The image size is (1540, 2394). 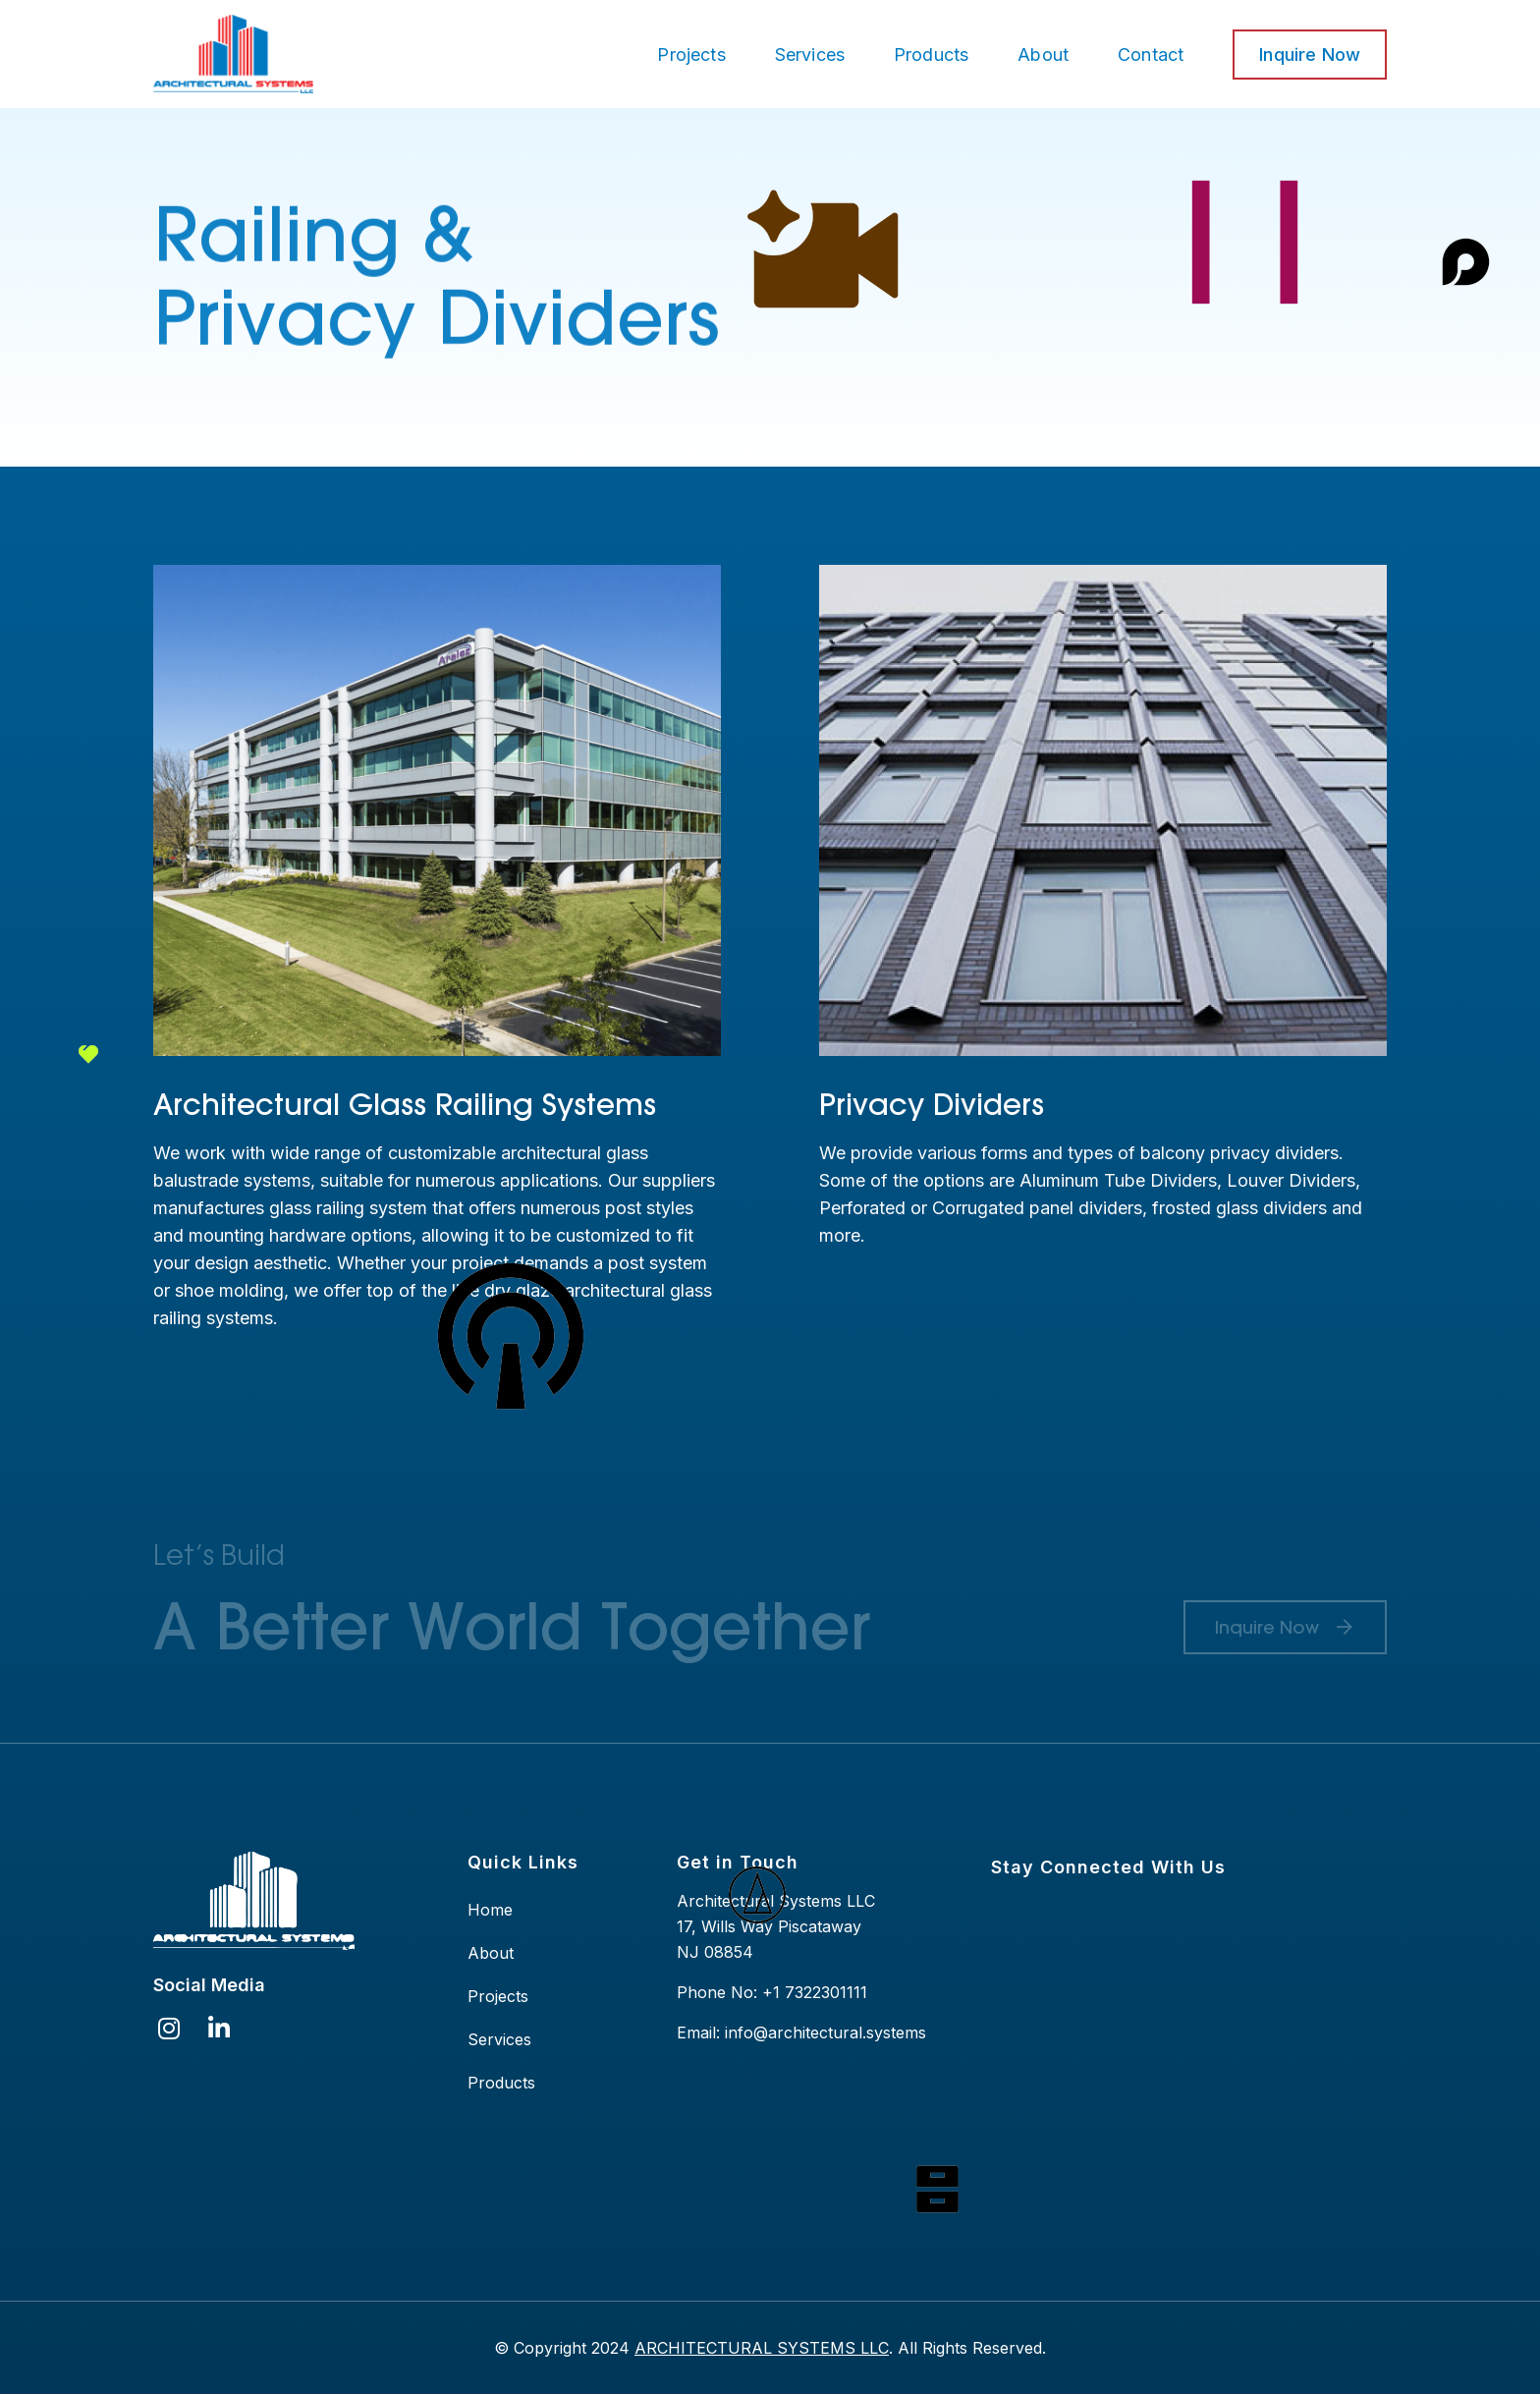 I want to click on add to favorites, so click(x=88, y=1054).